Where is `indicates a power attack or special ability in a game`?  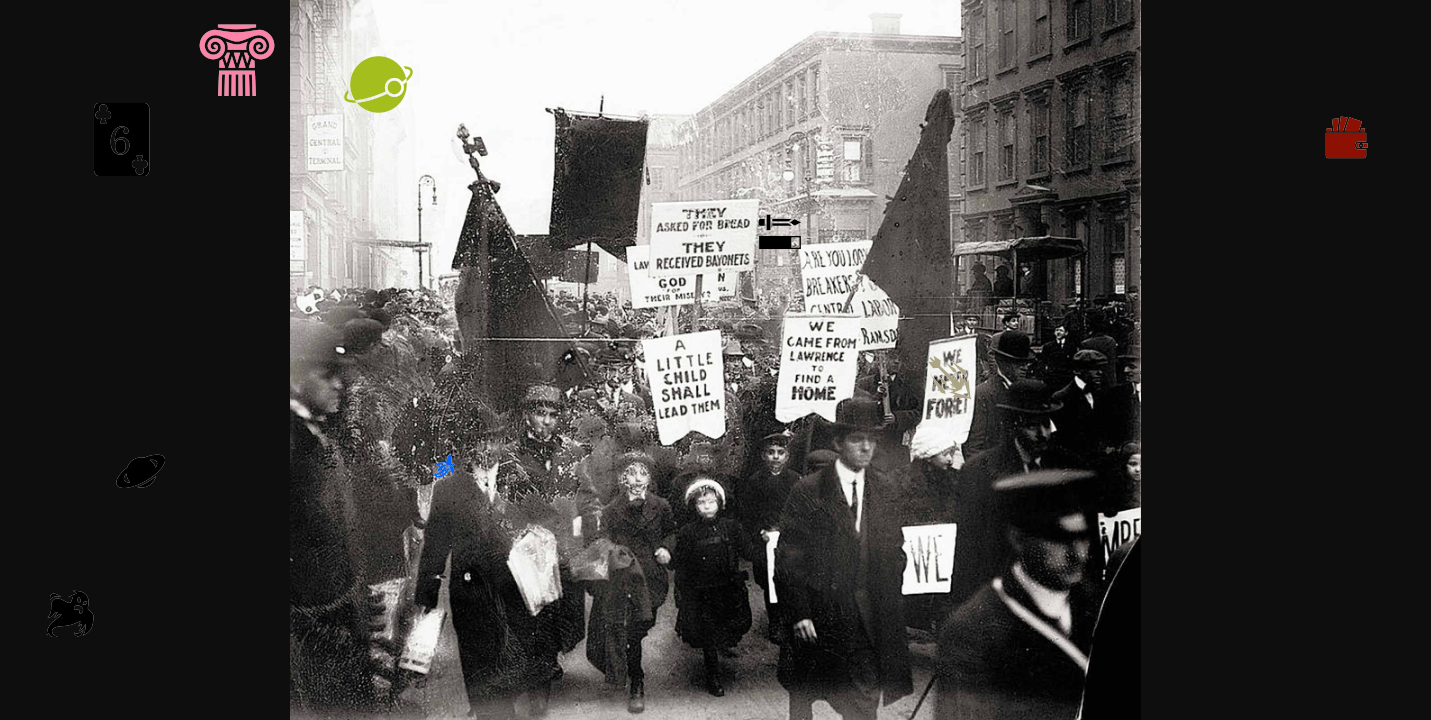 indicates a power attack or special ability in a game is located at coordinates (949, 377).